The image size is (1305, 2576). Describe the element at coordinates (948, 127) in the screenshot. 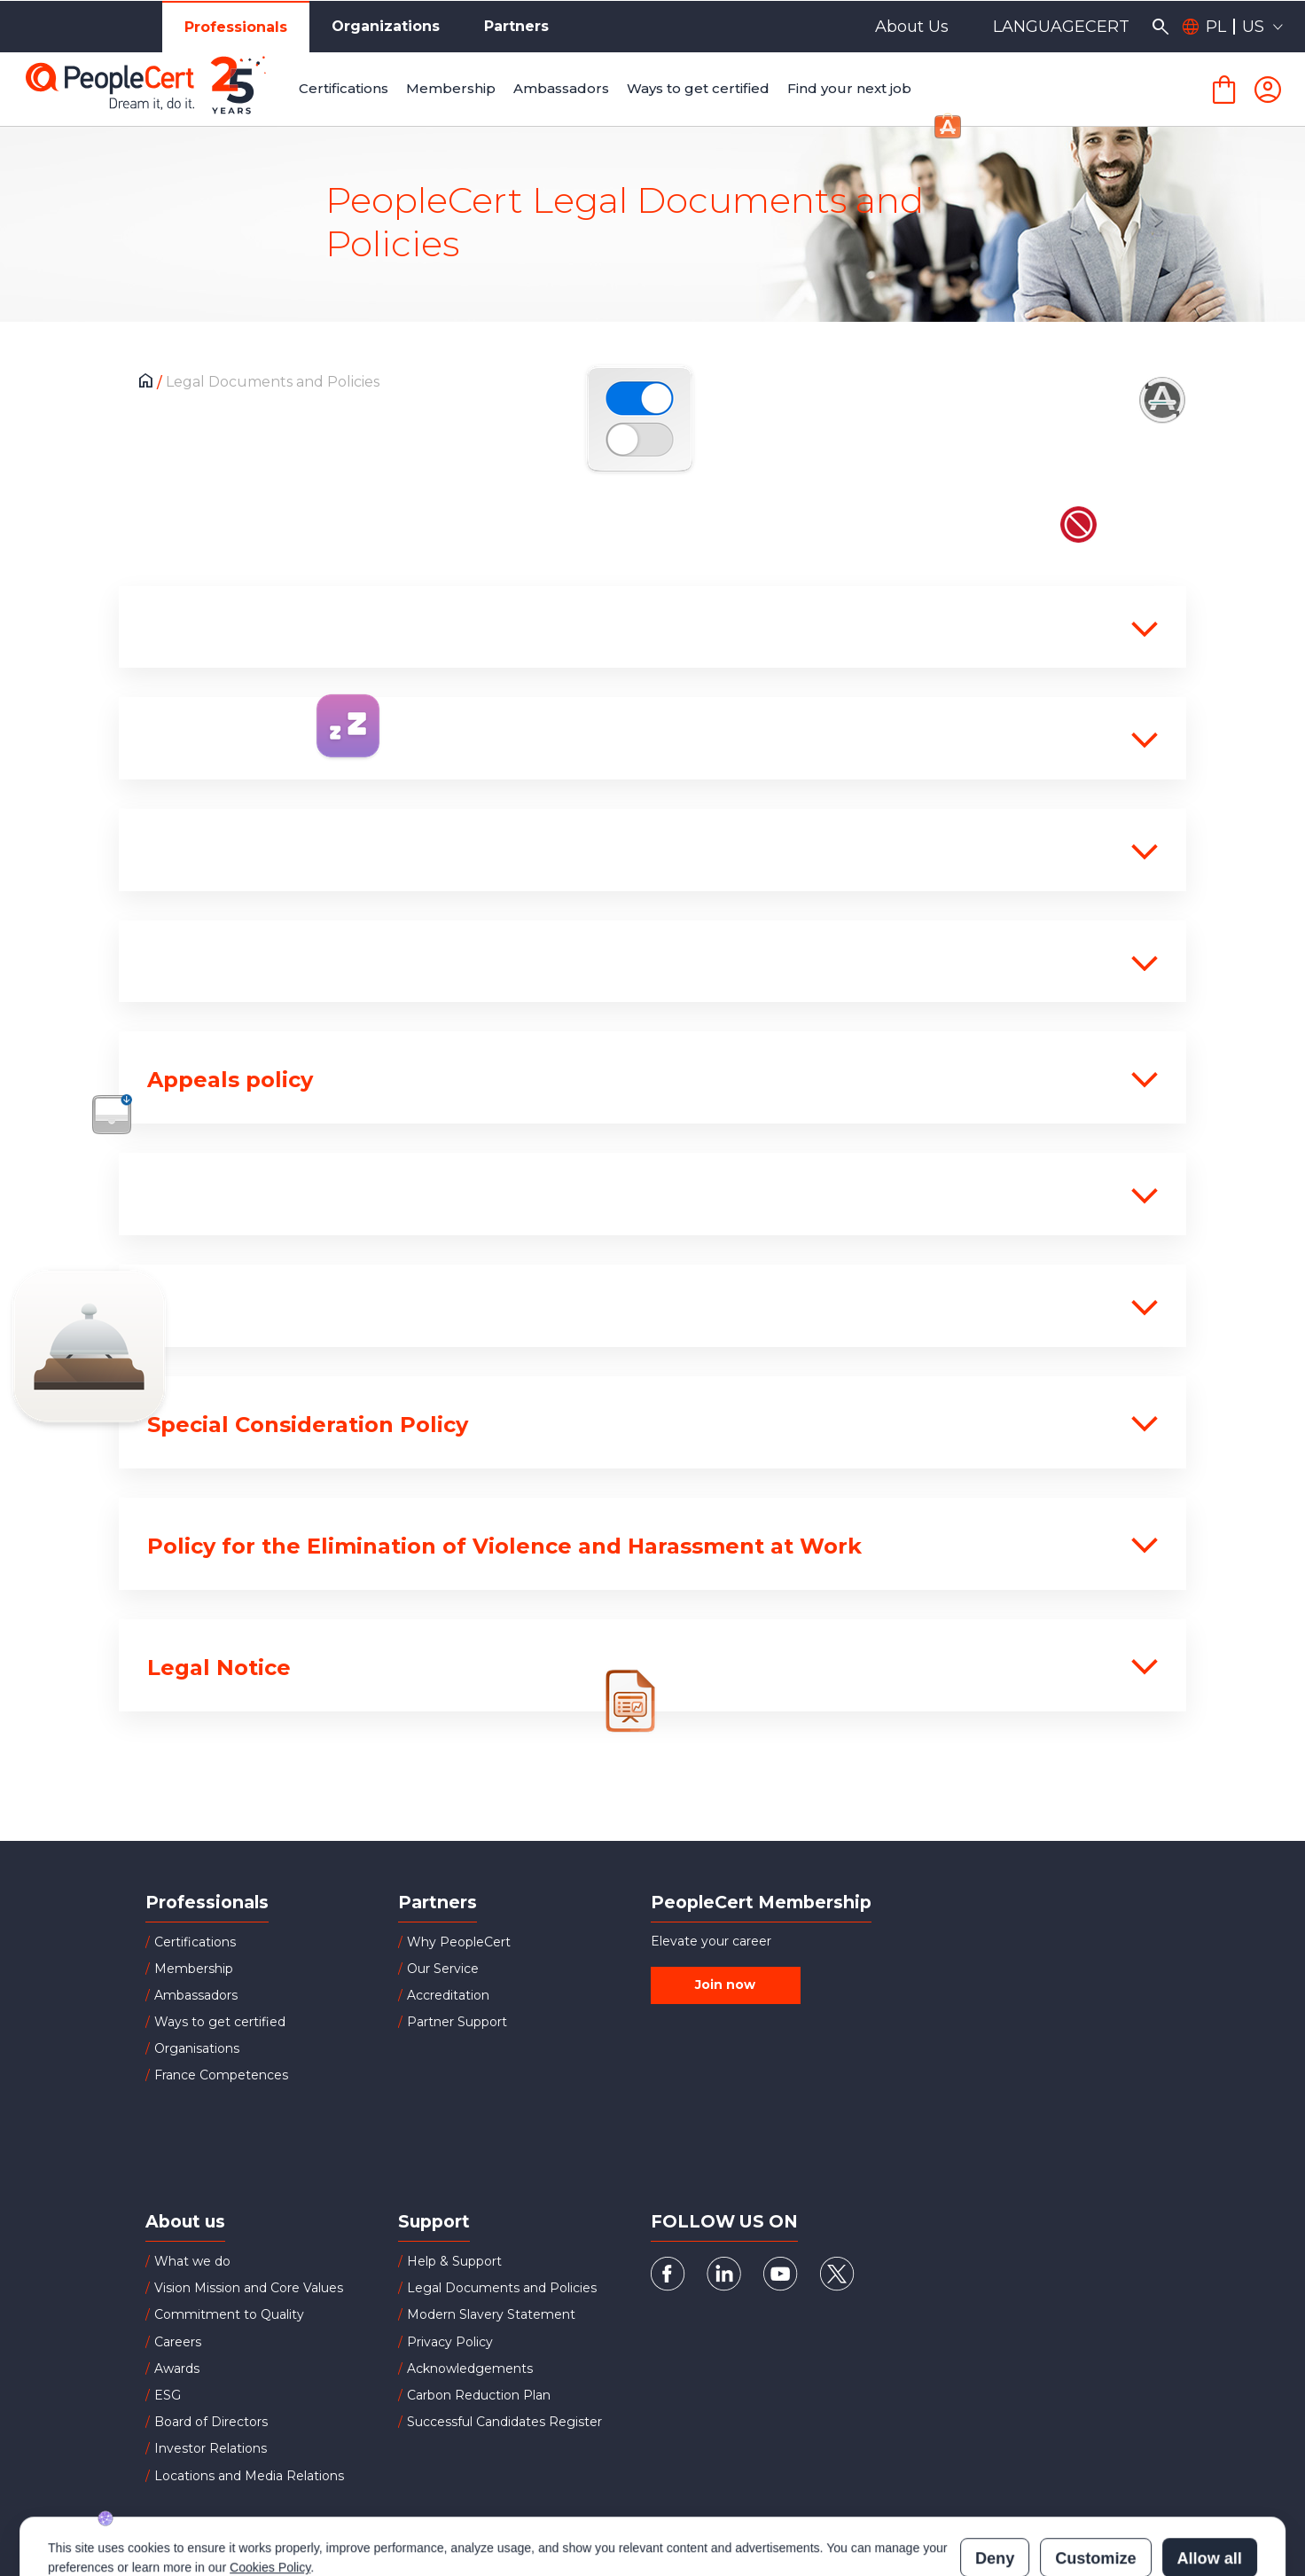

I see `open the software center to browse and install applications` at that location.